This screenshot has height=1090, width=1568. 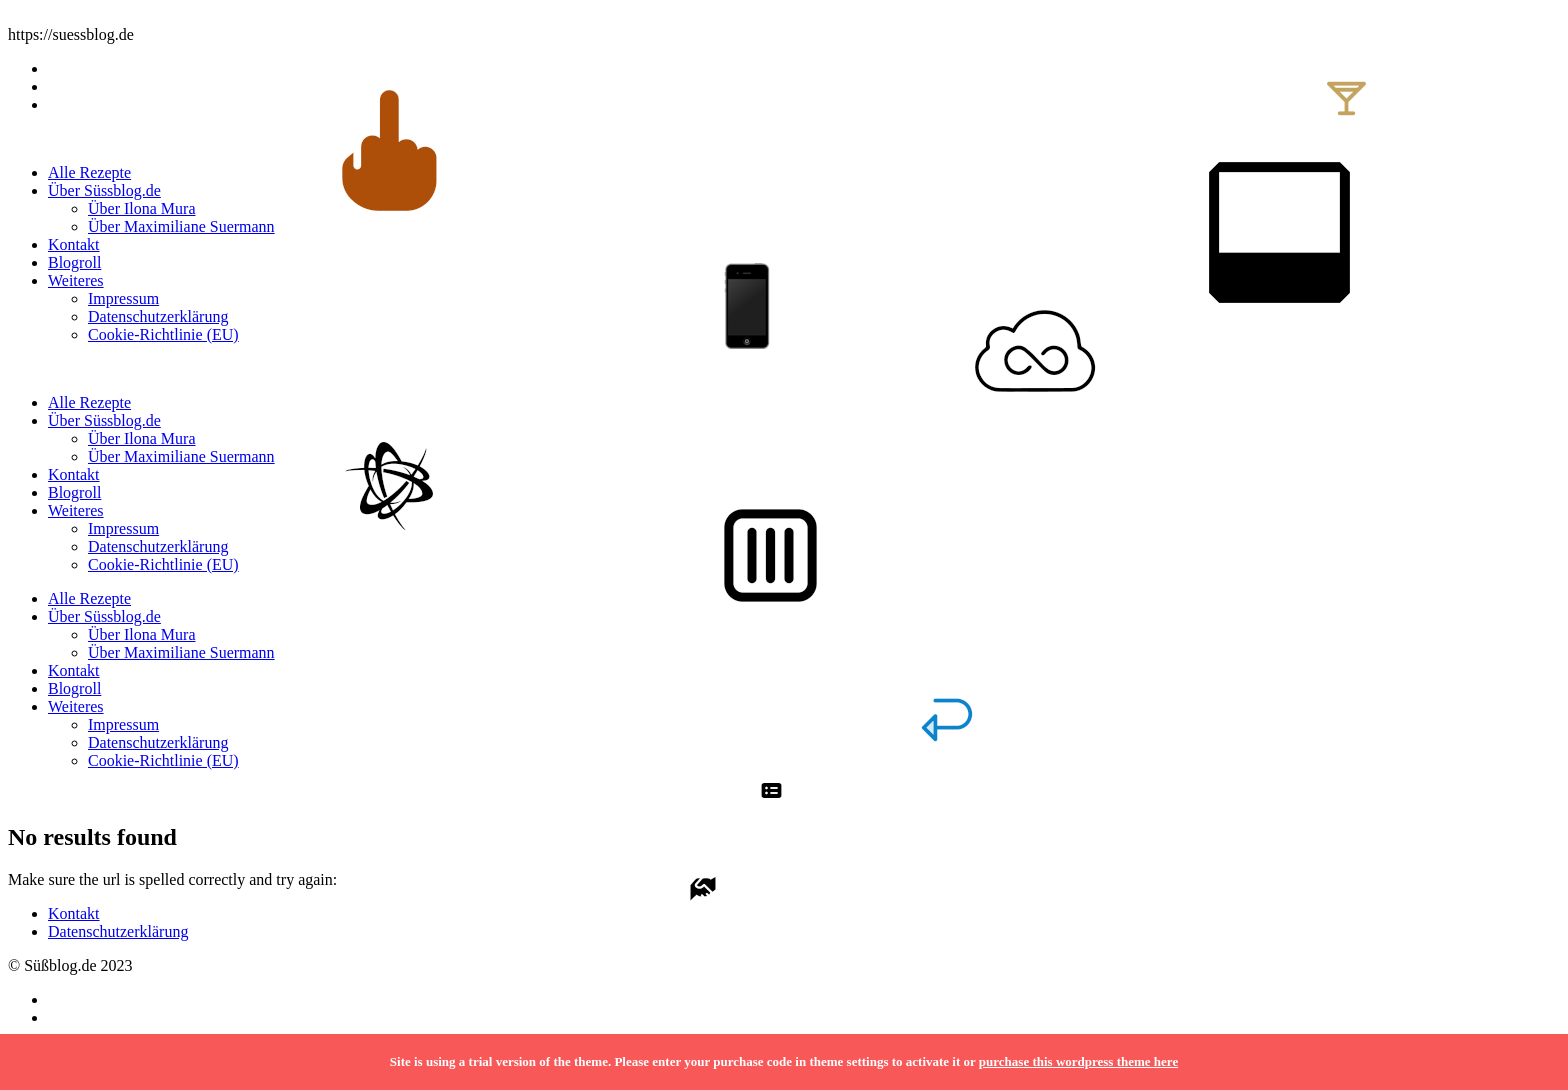 I want to click on toggle bottom panel visibility, so click(x=1279, y=232).